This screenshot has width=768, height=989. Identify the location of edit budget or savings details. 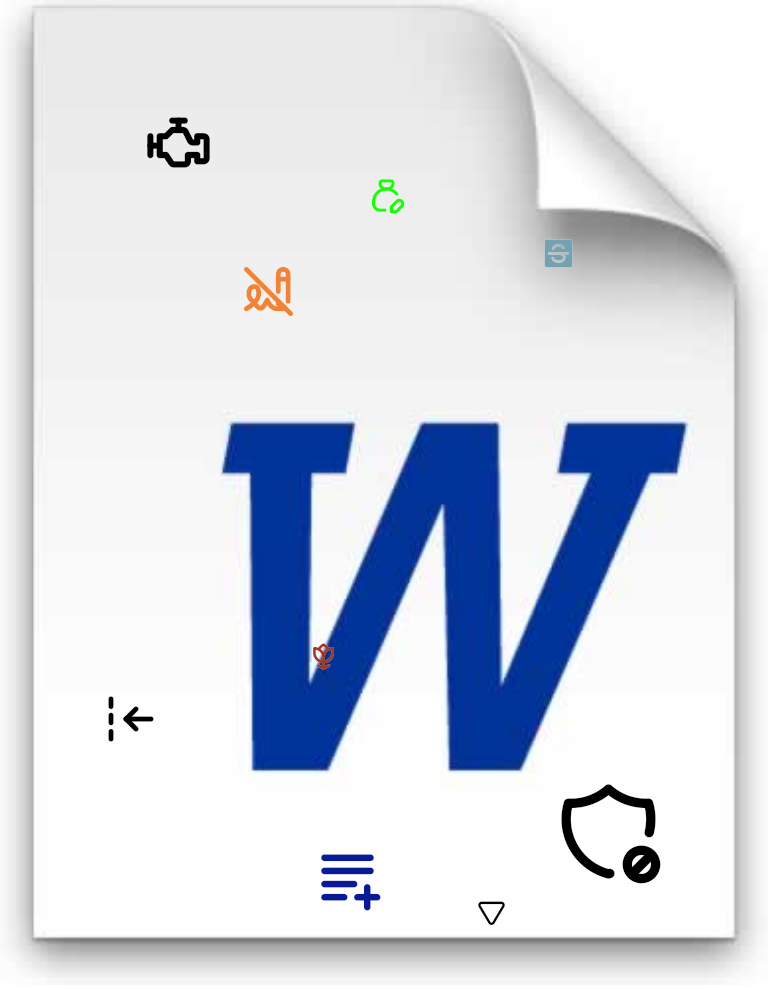
(386, 195).